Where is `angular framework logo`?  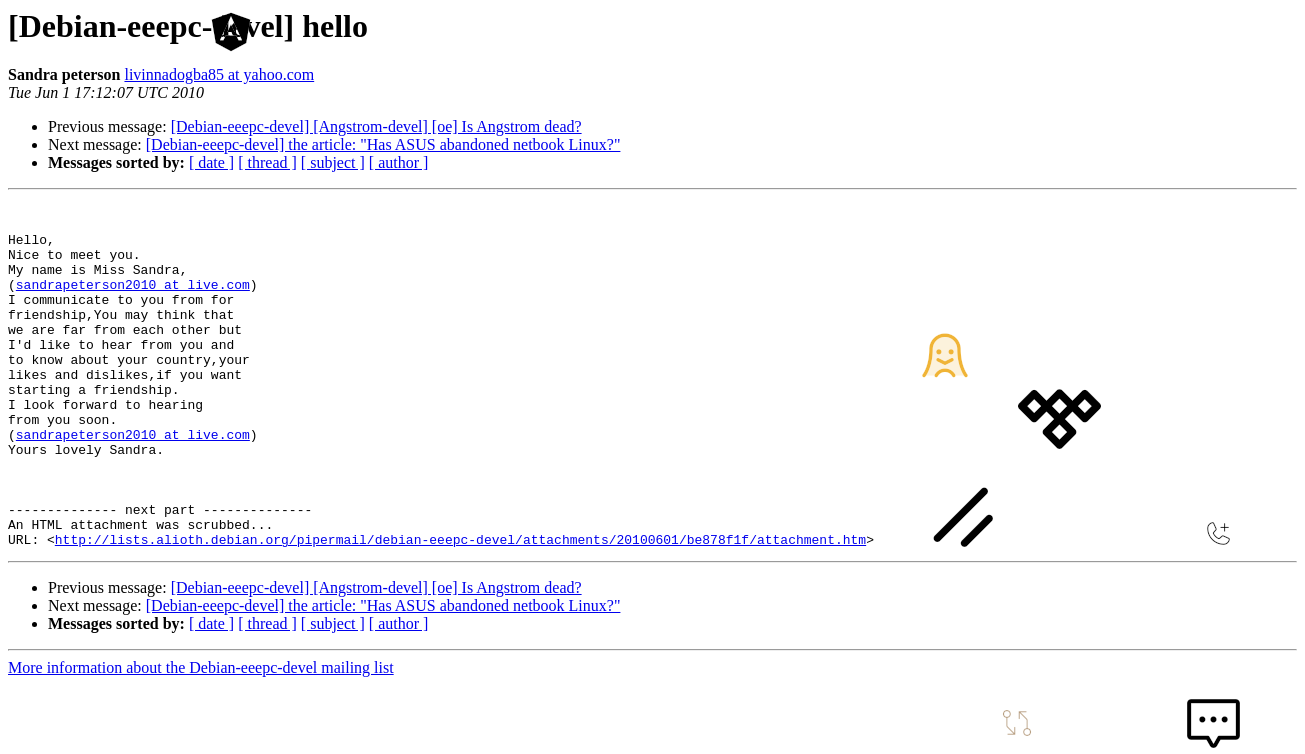 angular framework logo is located at coordinates (231, 32).